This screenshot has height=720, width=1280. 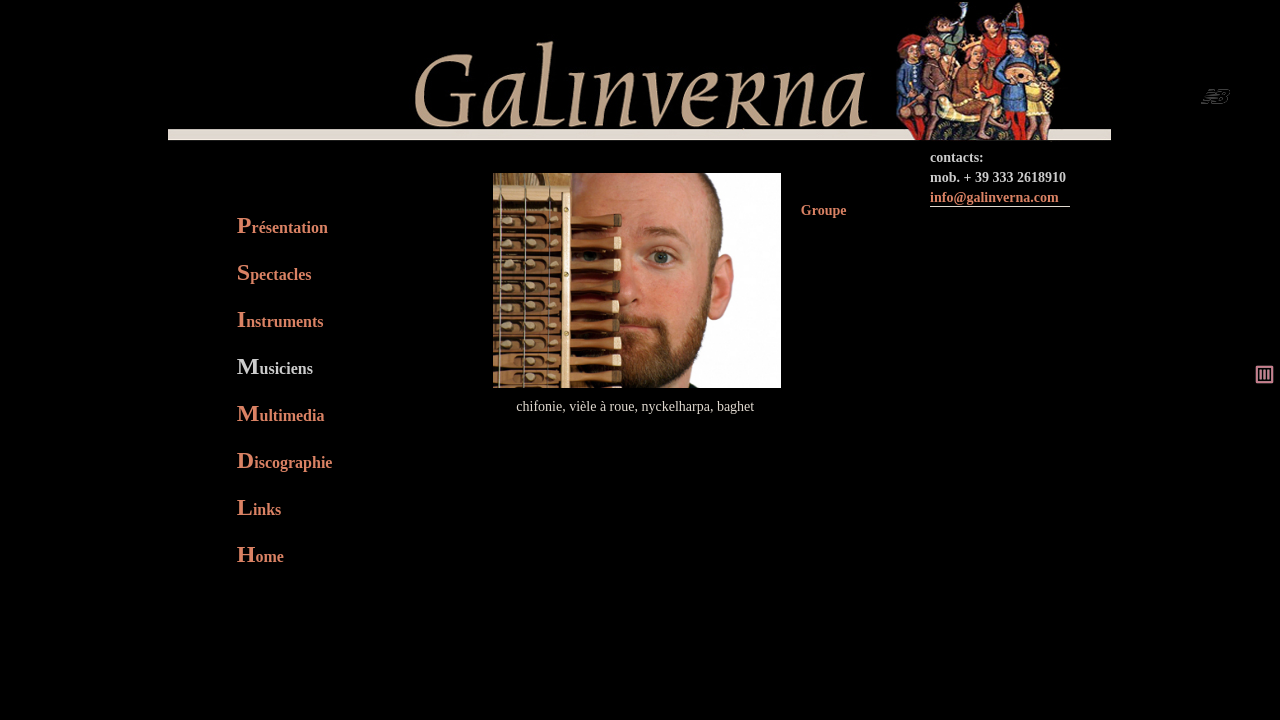 What do you see at coordinates (1264, 374) in the screenshot?
I see `switch to vertical column layout` at bounding box center [1264, 374].